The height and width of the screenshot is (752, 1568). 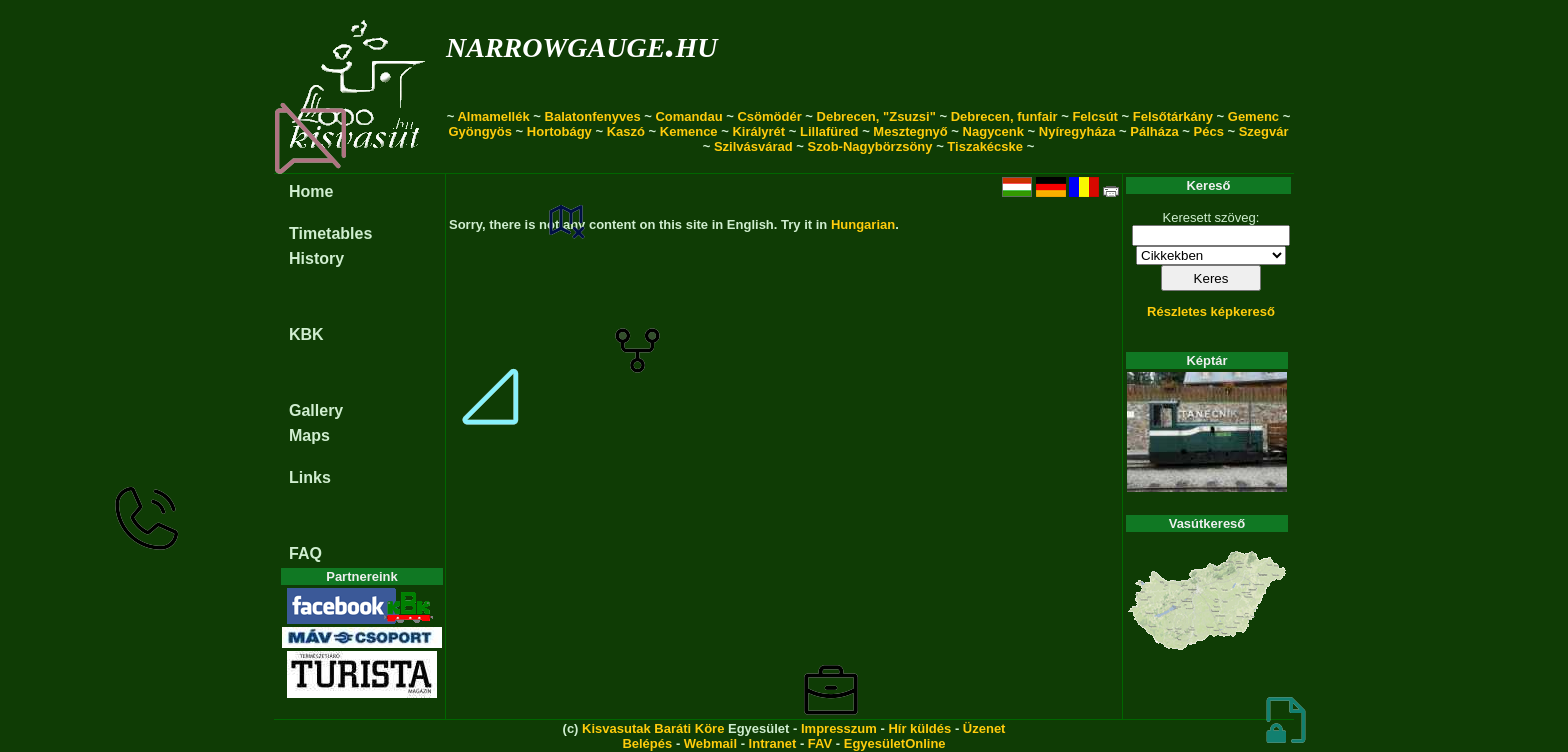 I want to click on remove a saved map or location, so click(x=566, y=220).